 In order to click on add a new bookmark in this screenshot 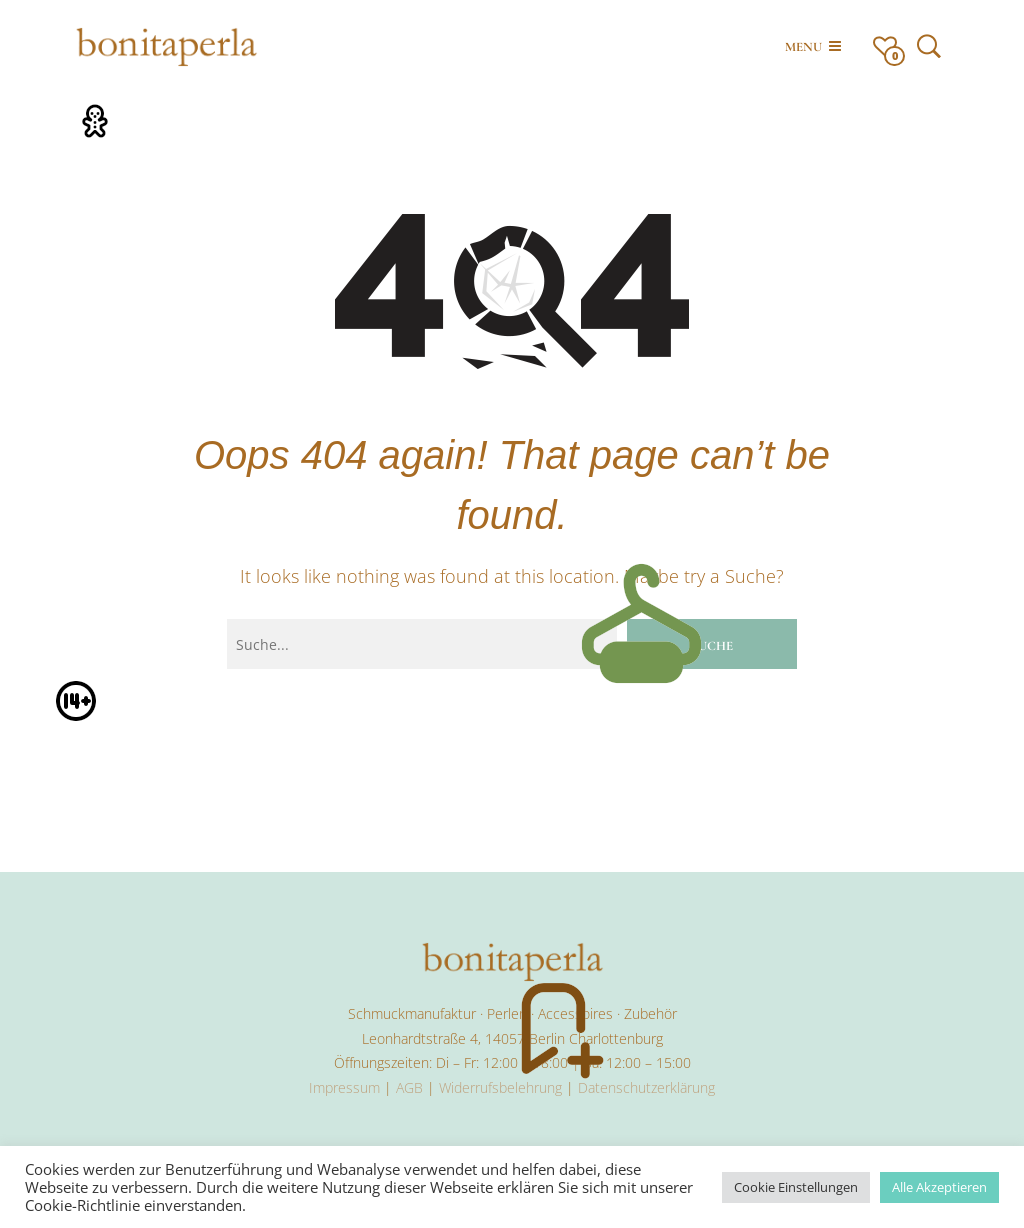, I will do `click(553, 1028)`.